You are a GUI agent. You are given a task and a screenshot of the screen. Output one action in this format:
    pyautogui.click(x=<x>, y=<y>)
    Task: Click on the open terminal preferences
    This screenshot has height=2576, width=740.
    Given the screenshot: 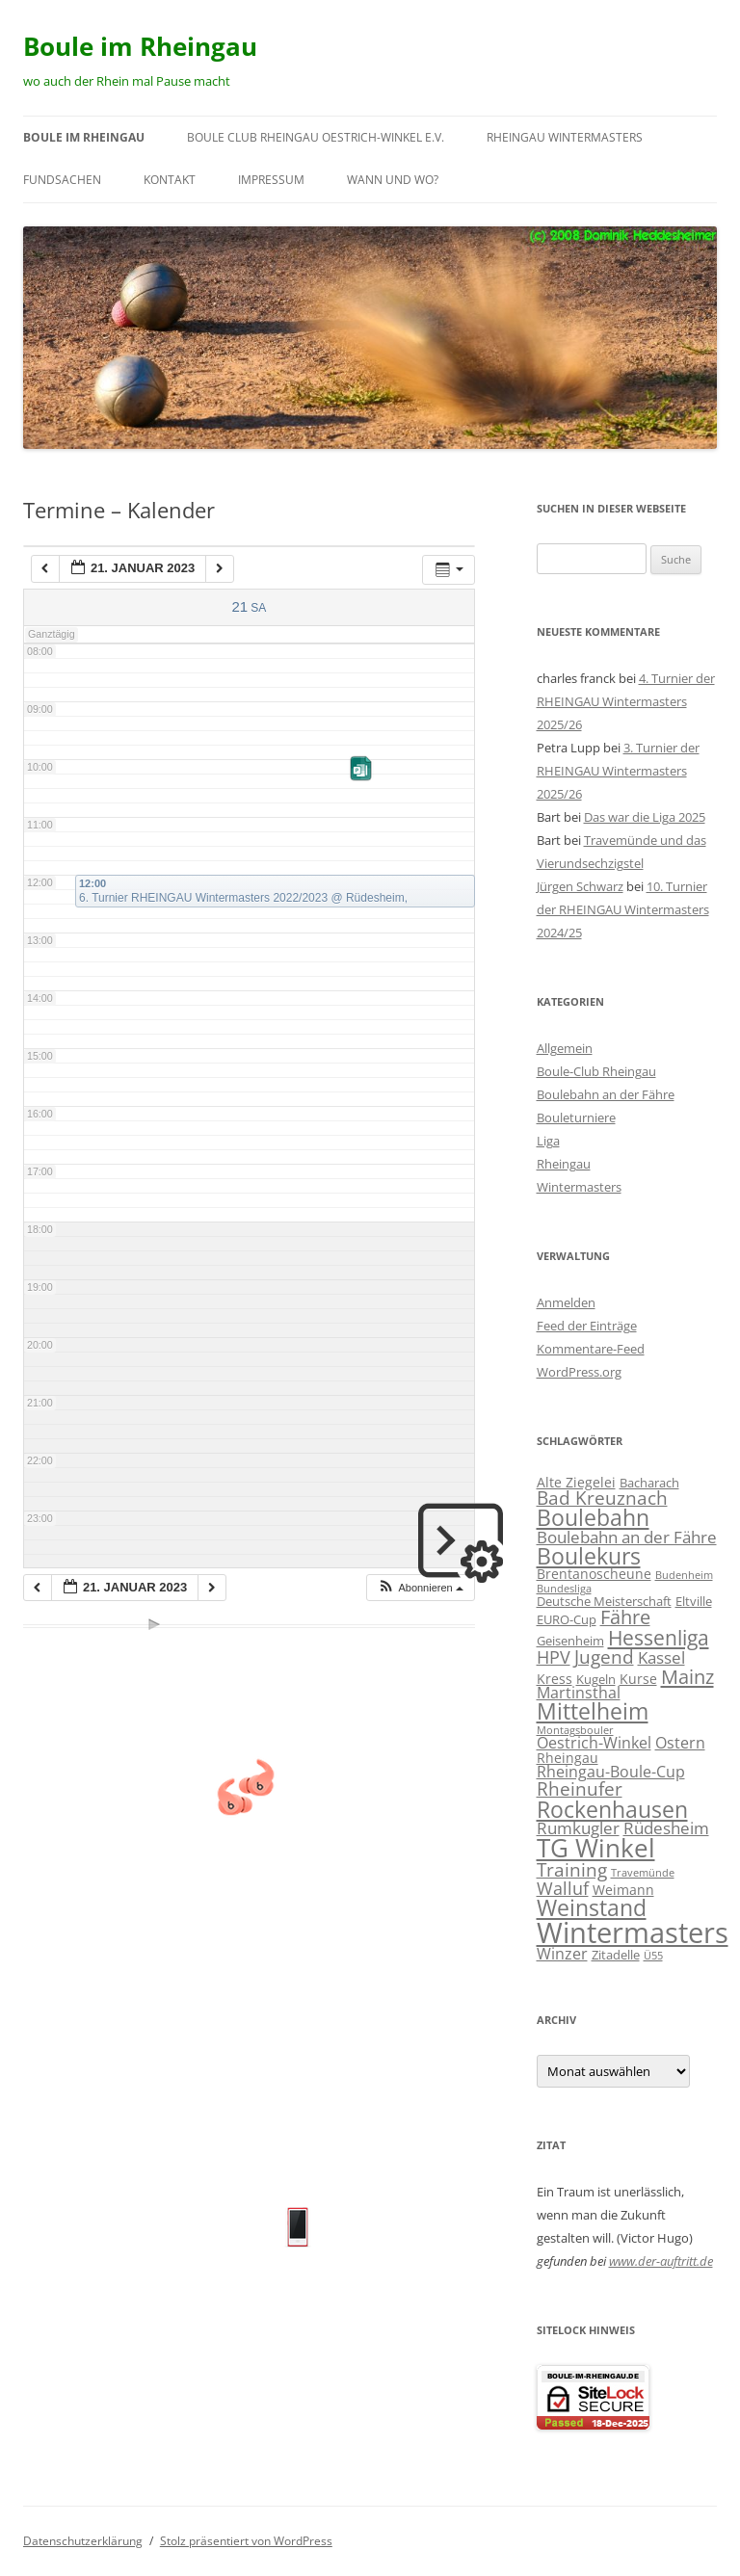 What is the action you would take?
    pyautogui.click(x=461, y=1540)
    